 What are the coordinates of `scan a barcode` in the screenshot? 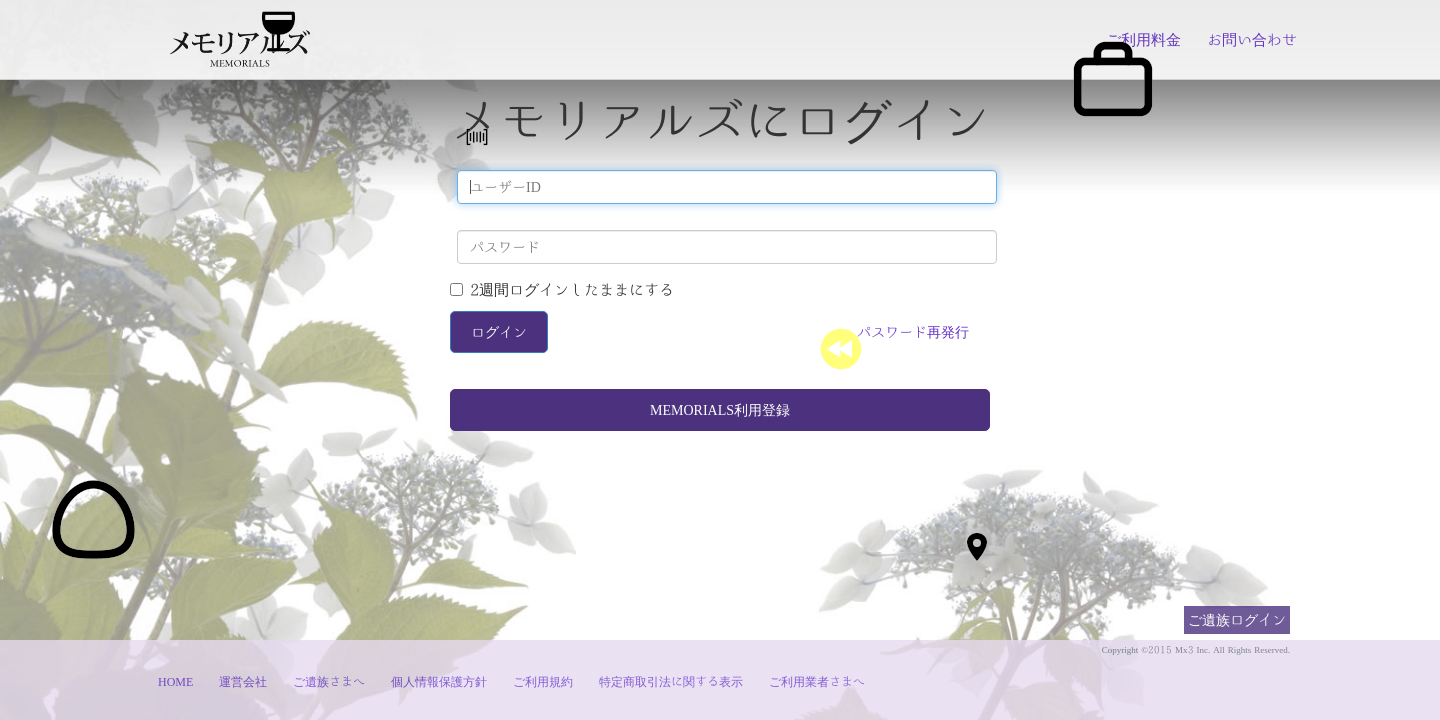 It's located at (477, 137).